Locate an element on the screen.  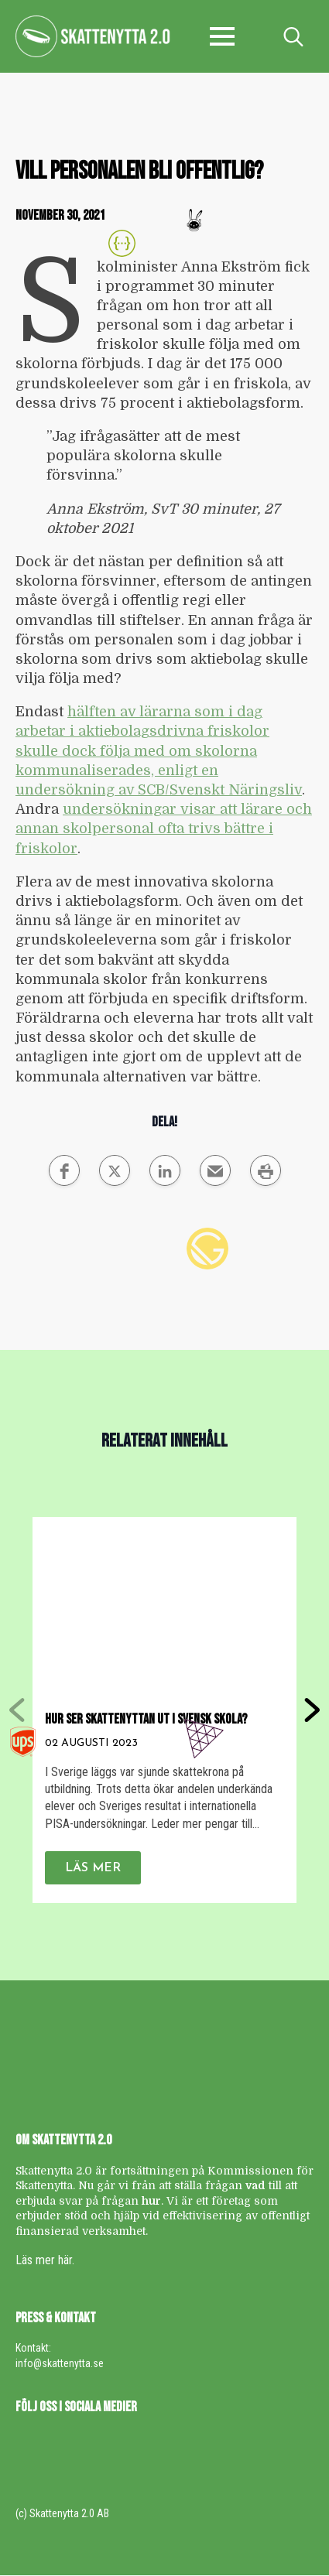
trino distributed SQL query engine logo is located at coordinates (194, 220).